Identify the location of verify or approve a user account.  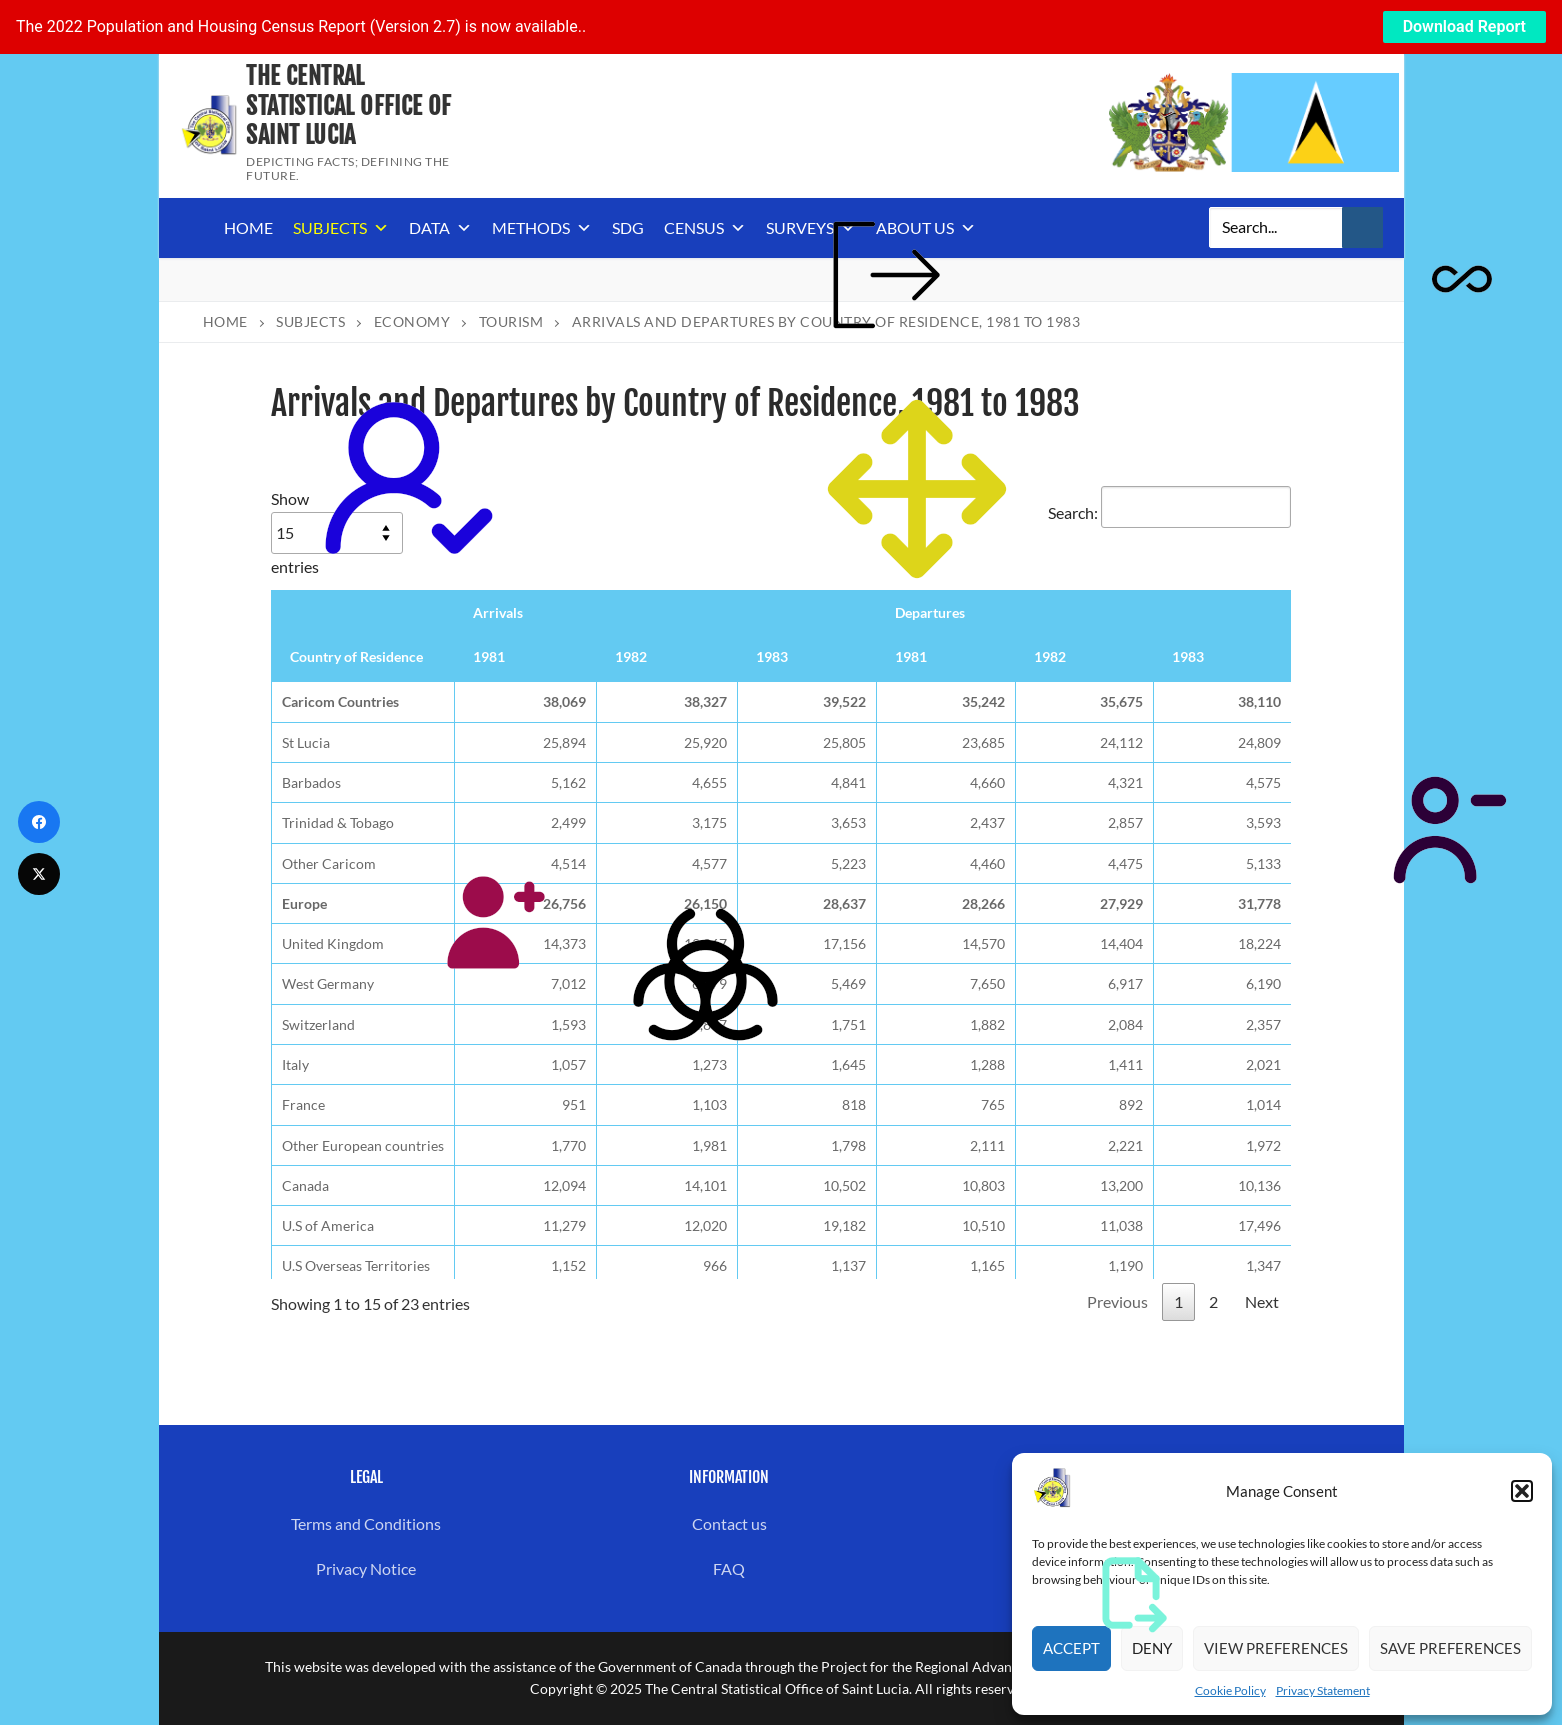
(409, 478).